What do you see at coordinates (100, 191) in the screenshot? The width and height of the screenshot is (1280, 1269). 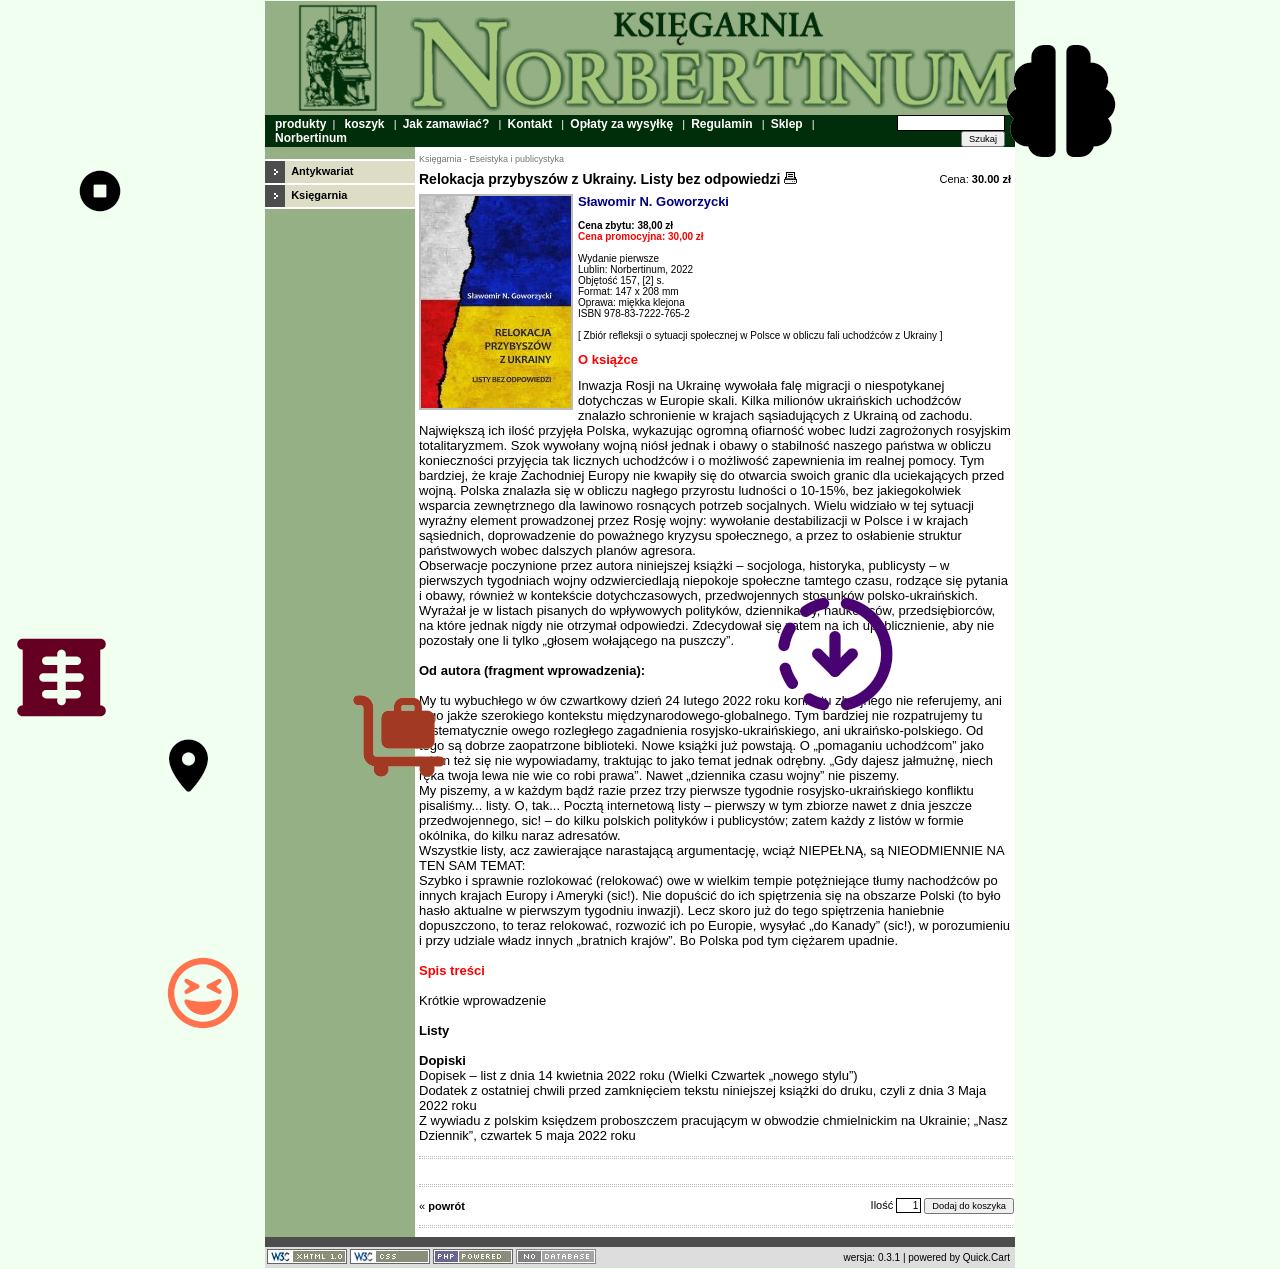 I see `stop media playback` at bounding box center [100, 191].